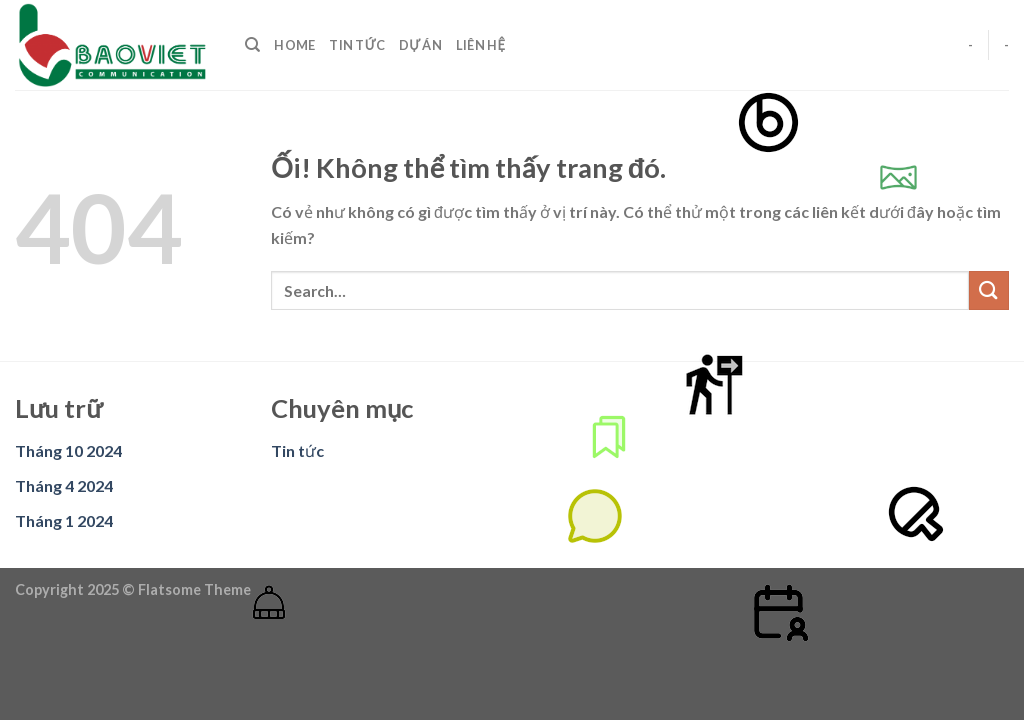 This screenshot has height=720, width=1024. What do you see at coordinates (915, 513) in the screenshot?
I see `access ping pong or table tennis game` at bounding box center [915, 513].